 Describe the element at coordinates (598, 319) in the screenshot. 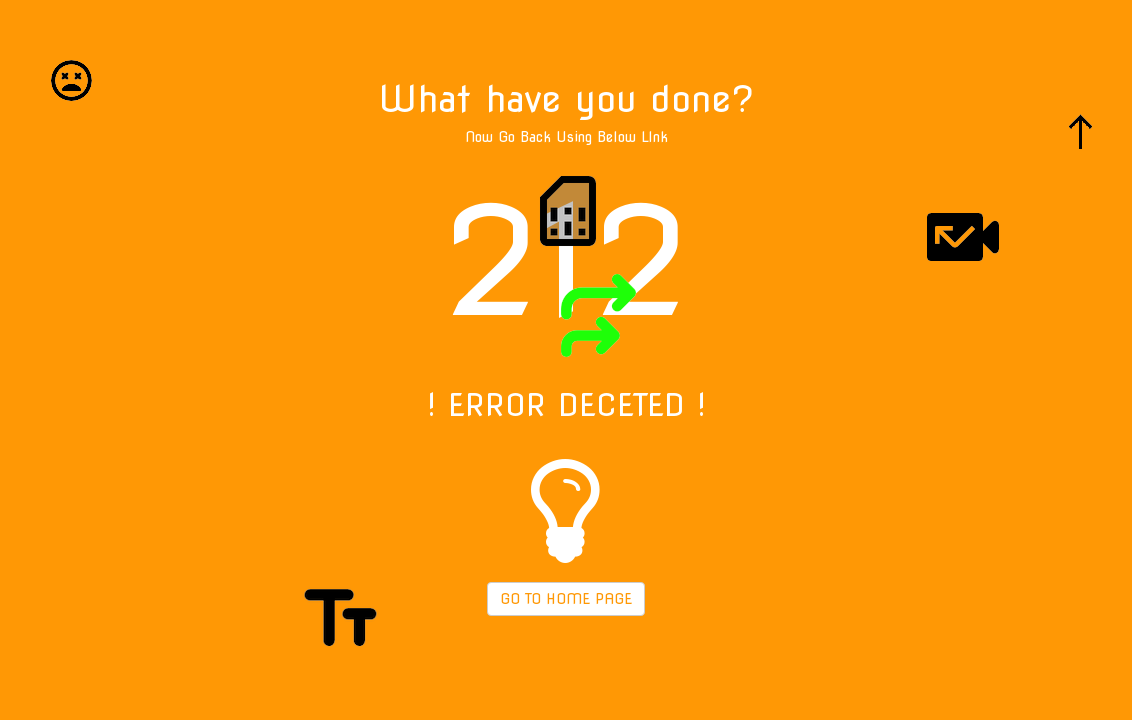

I see `redirect or forward multiple items` at that location.